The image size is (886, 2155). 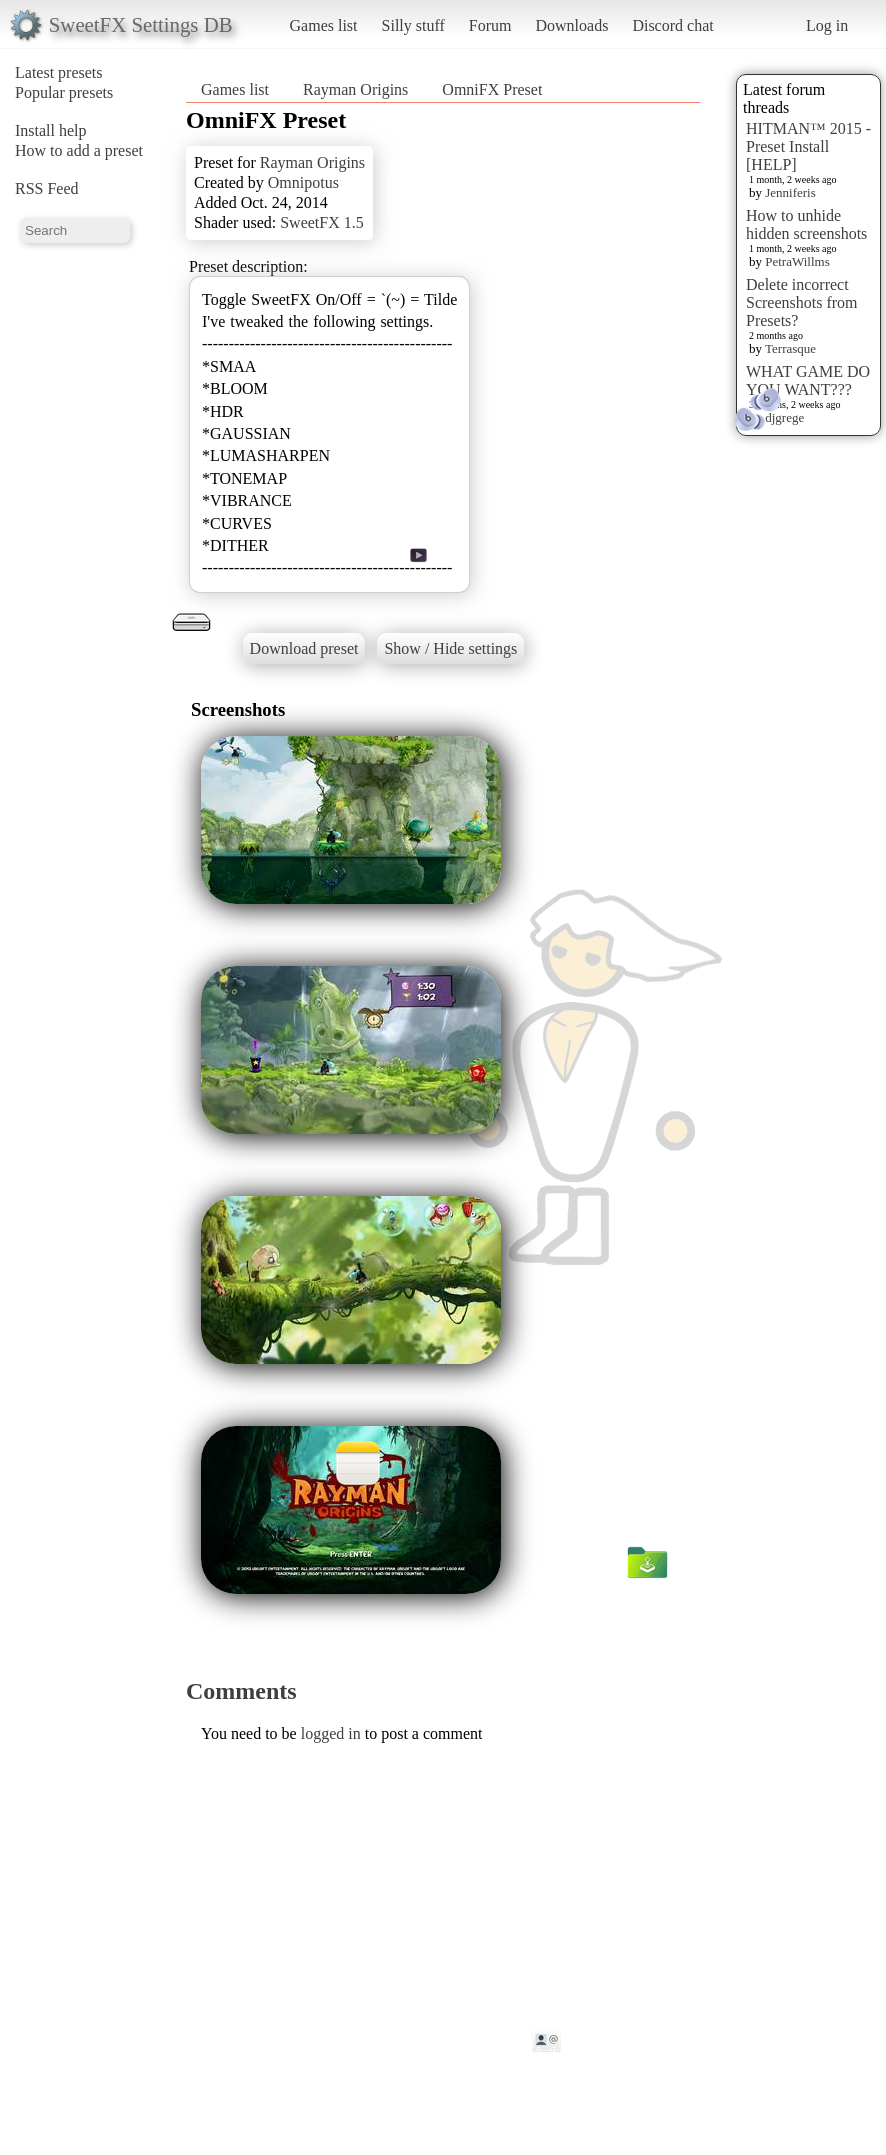 I want to click on view contact card or vCard file, so click(x=546, y=2040).